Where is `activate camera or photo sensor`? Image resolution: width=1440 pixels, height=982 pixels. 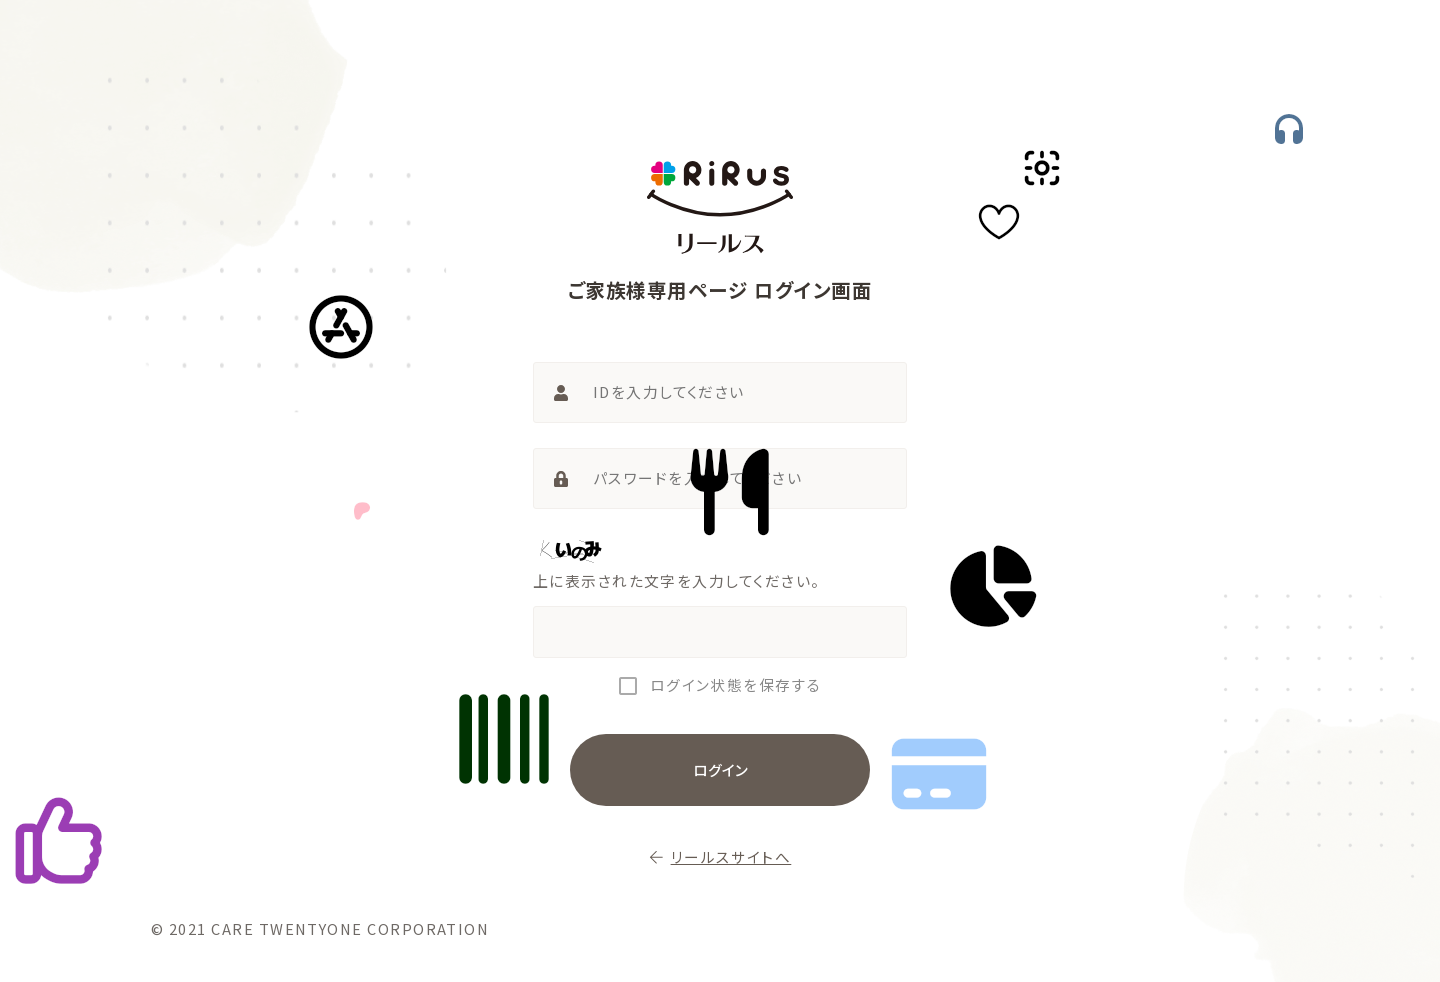 activate camera or photo sensor is located at coordinates (1042, 168).